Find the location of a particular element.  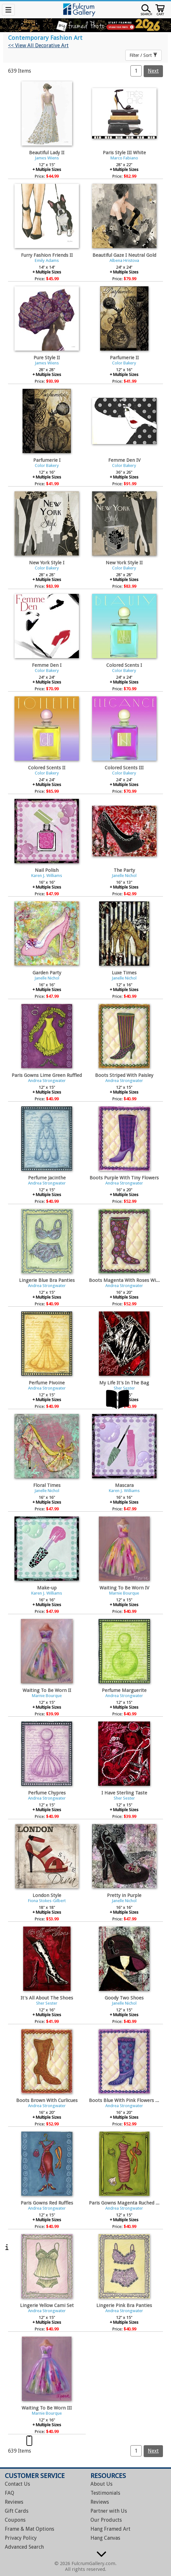

open reading or library section is located at coordinates (118, 1400).